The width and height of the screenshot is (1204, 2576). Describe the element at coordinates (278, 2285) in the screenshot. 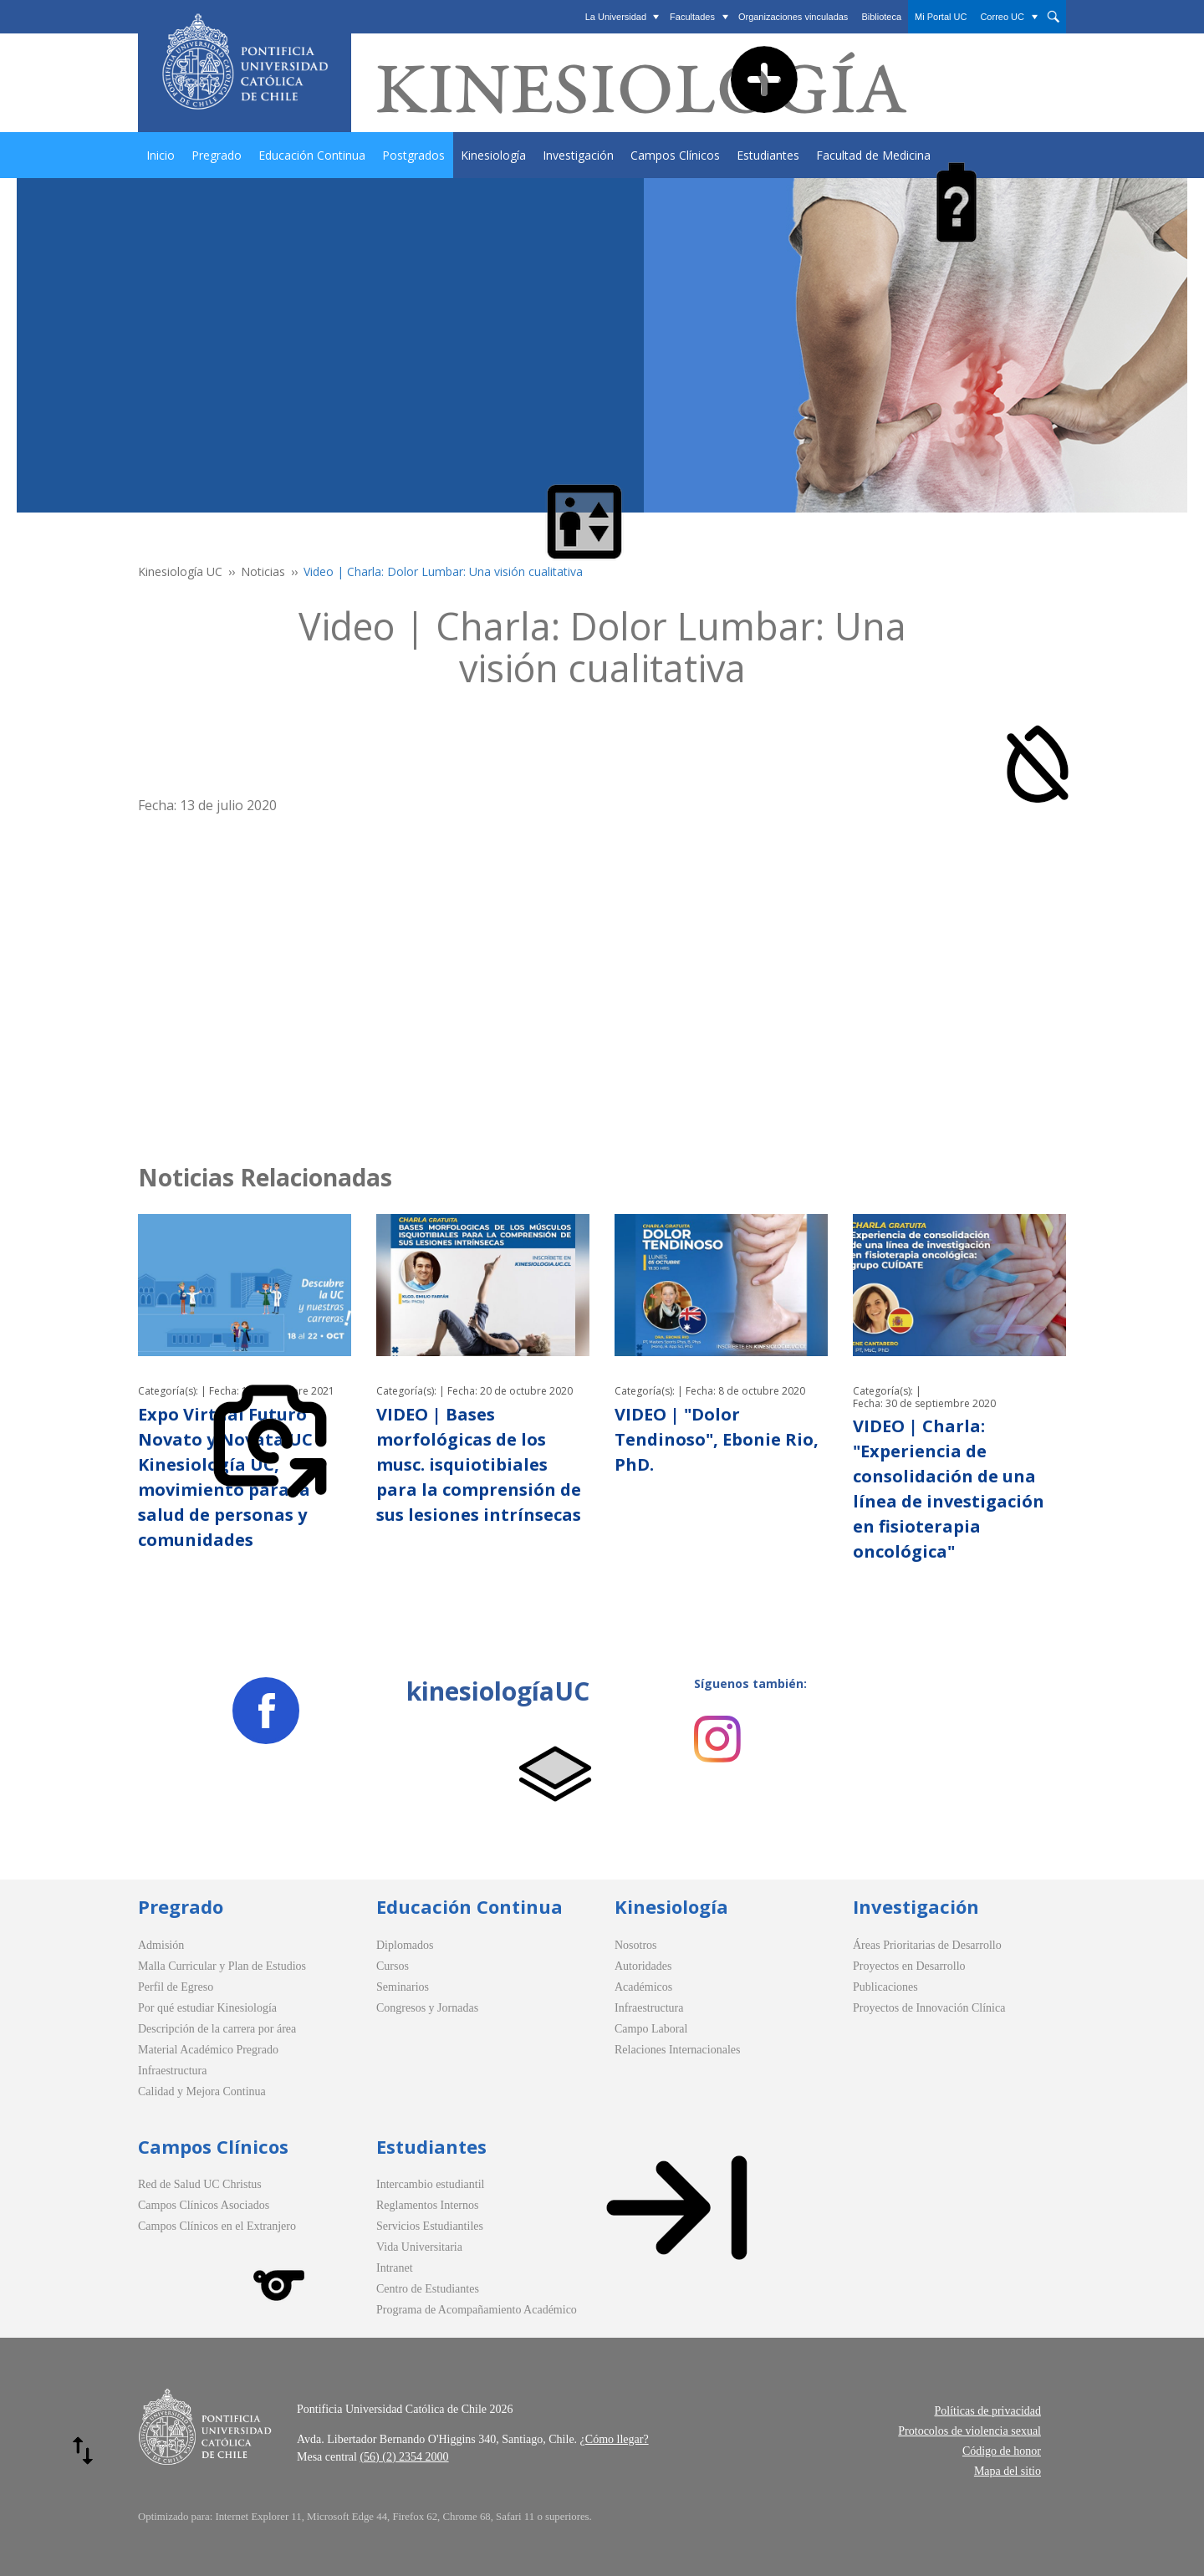

I see `access sports scores and updates` at that location.